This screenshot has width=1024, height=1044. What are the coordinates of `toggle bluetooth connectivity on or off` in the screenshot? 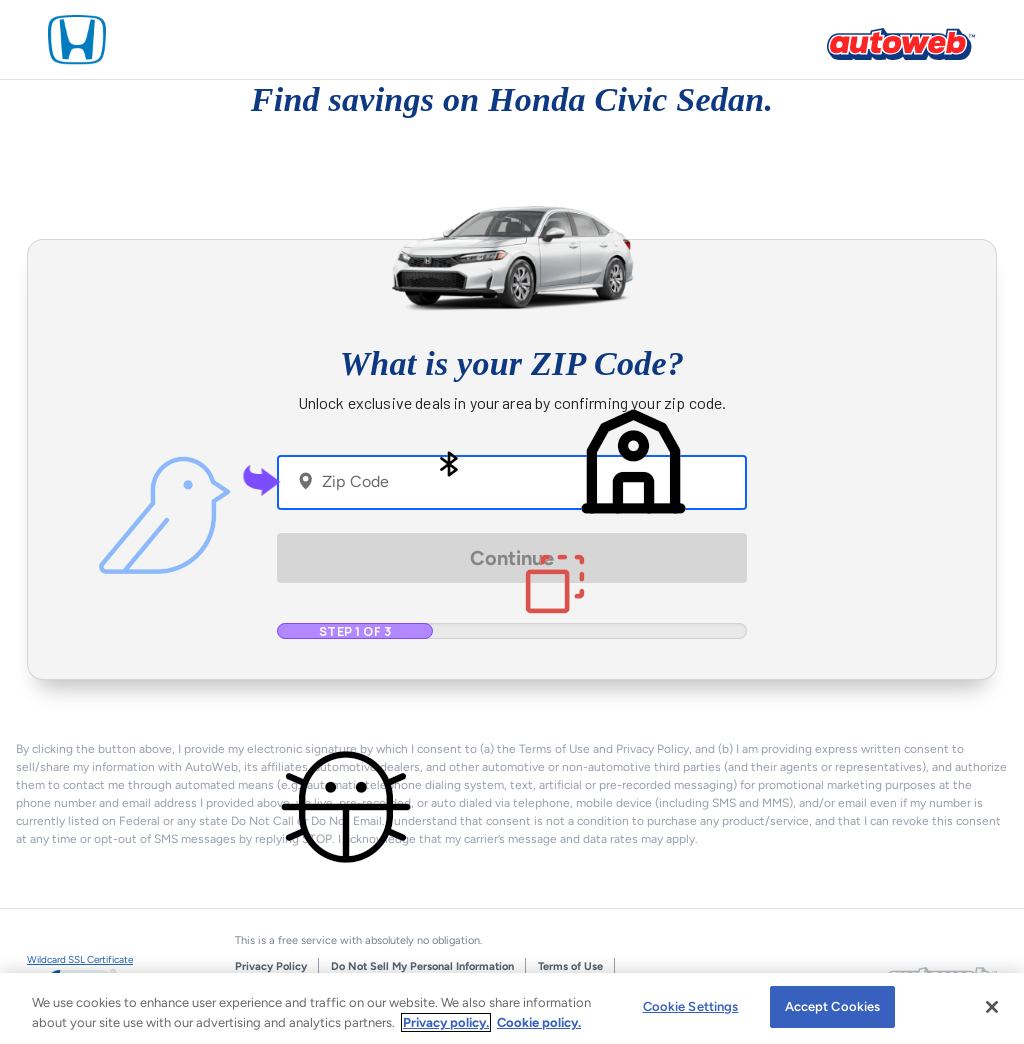 It's located at (449, 464).